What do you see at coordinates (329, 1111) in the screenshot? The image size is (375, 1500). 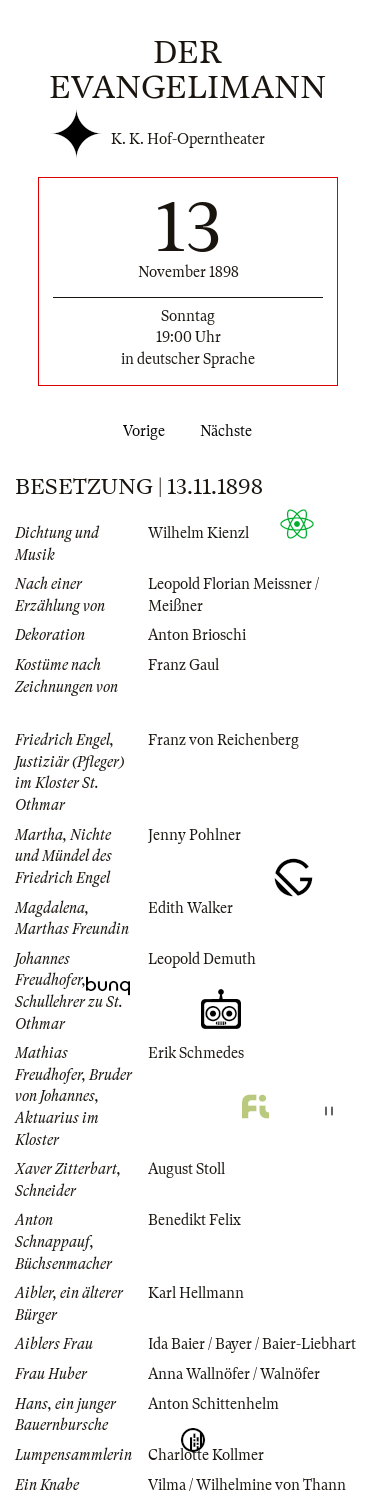 I see `pause media playback` at bounding box center [329, 1111].